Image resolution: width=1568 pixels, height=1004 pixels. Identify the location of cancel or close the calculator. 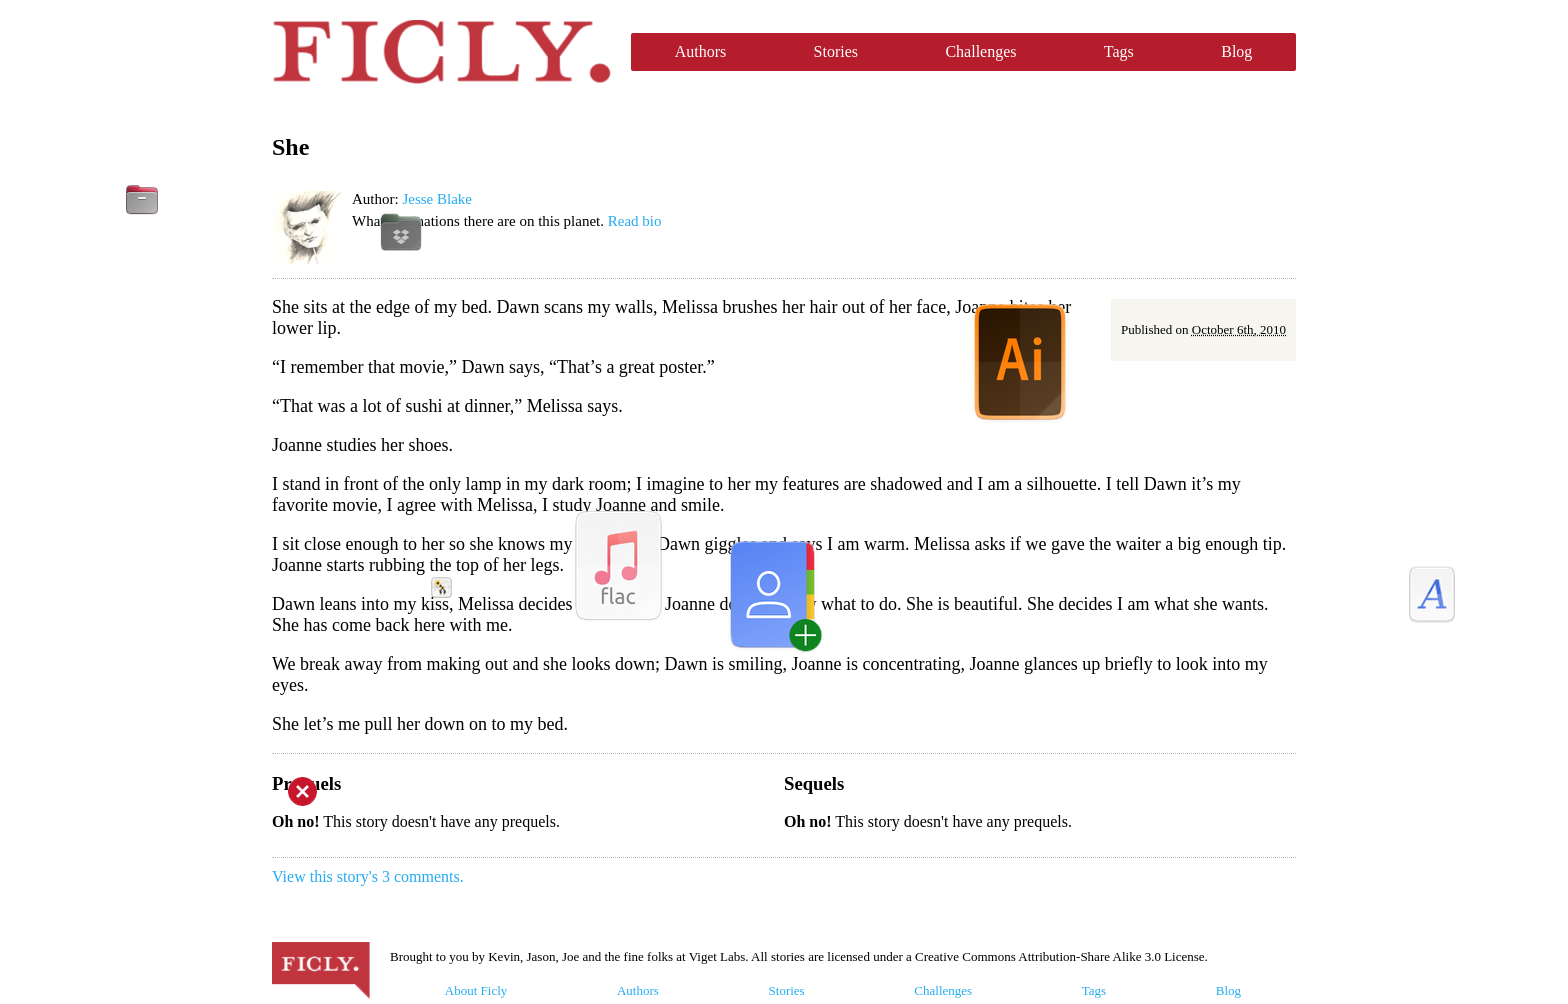
(302, 791).